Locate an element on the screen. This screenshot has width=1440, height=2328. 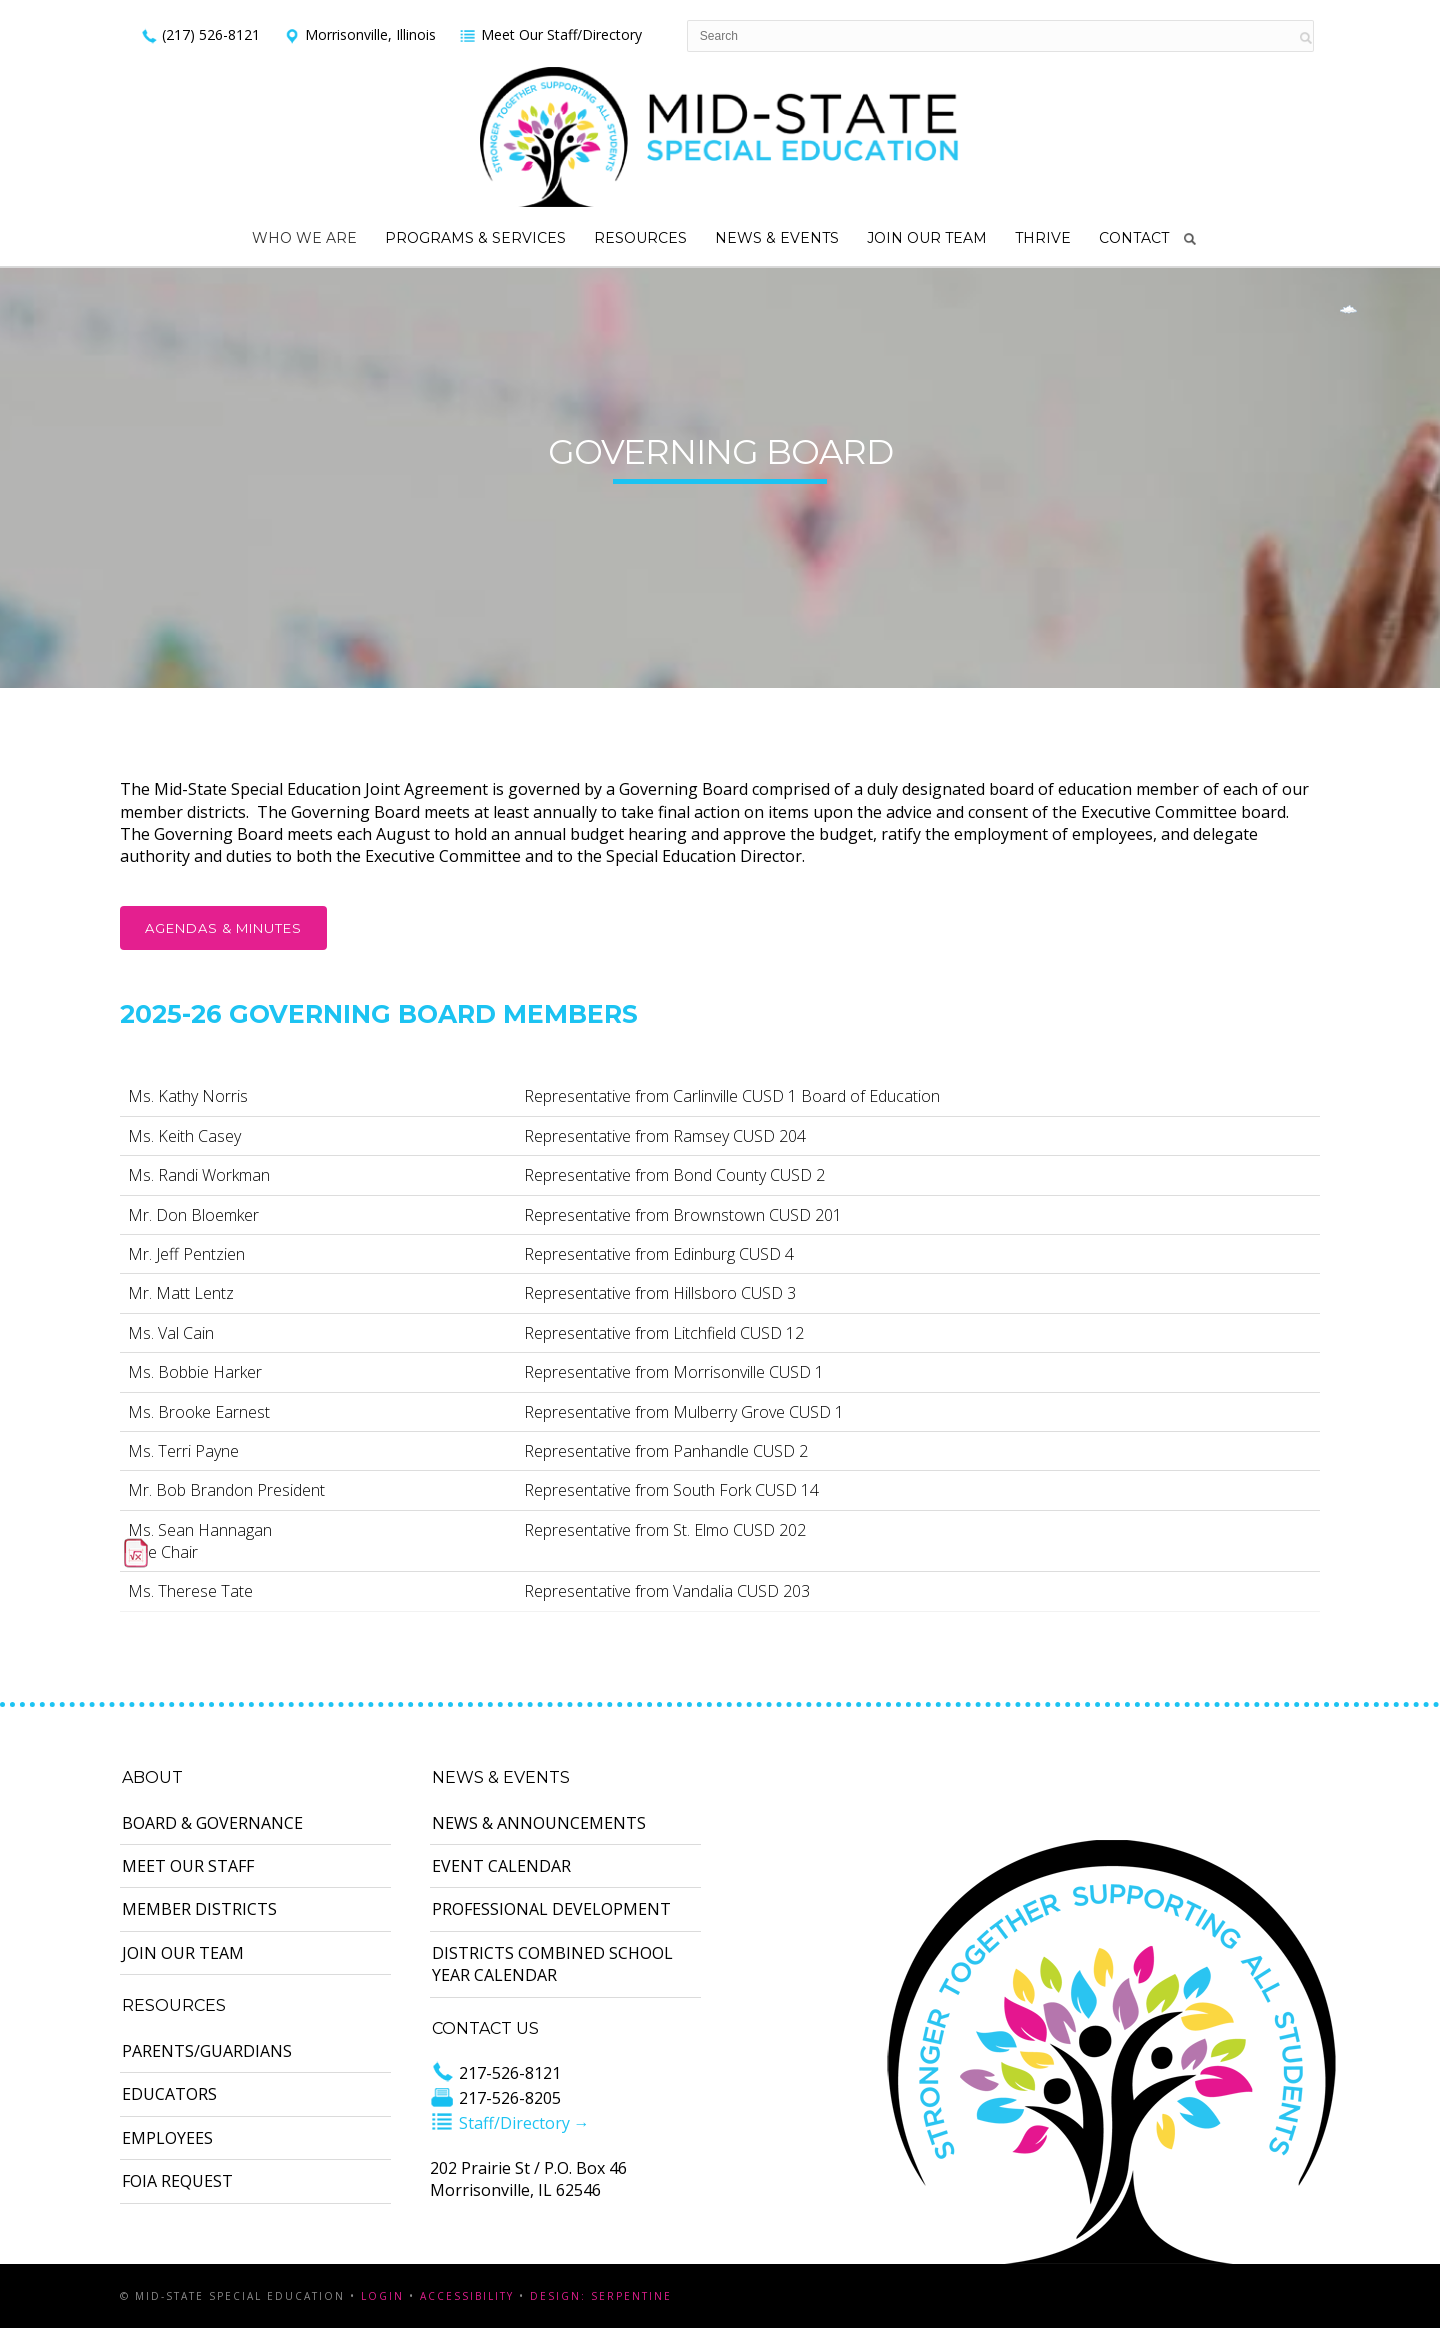
indicates overcast or cloudy weather conditions is located at coordinates (1348, 310).